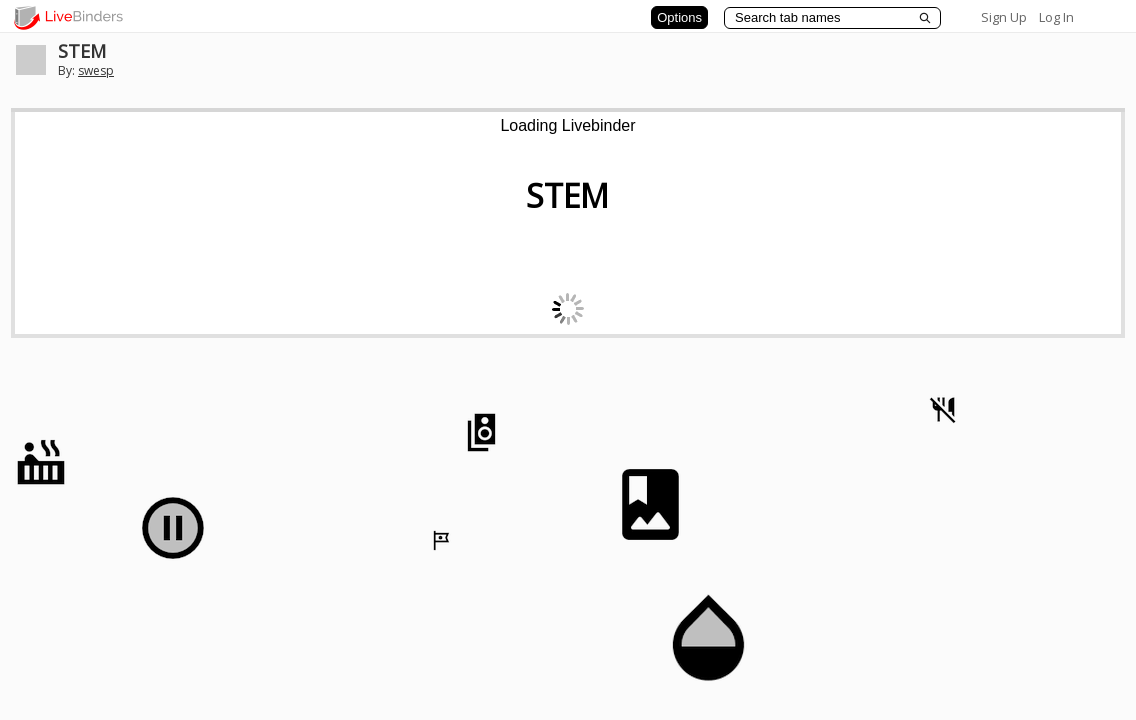 The height and width of the screenshot is (720, 1136). I want to click on adjust opacity or transparency settings, so click(708, 637).